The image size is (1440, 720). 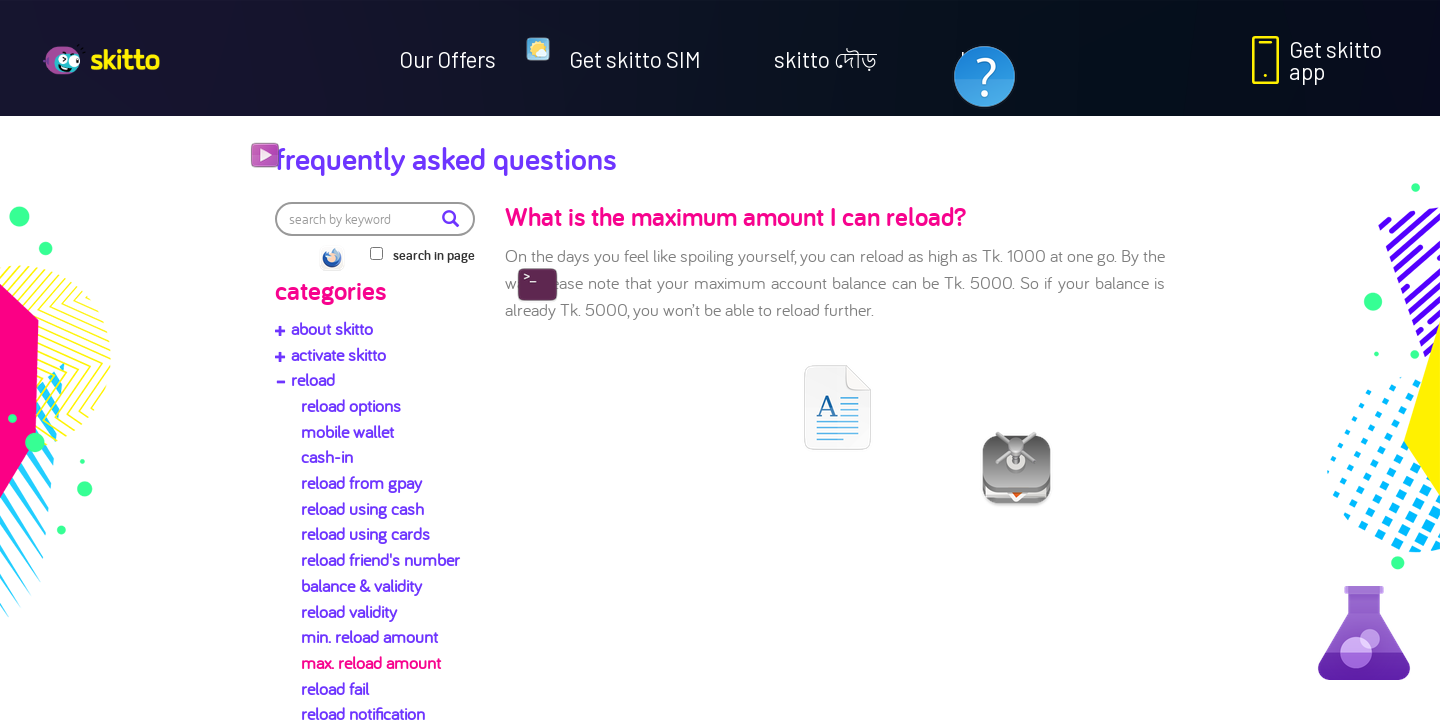 What do you see at coordinates (1364, 633) in the screenshot?
I see `open test plans application` at bounding box center [1364, 633].